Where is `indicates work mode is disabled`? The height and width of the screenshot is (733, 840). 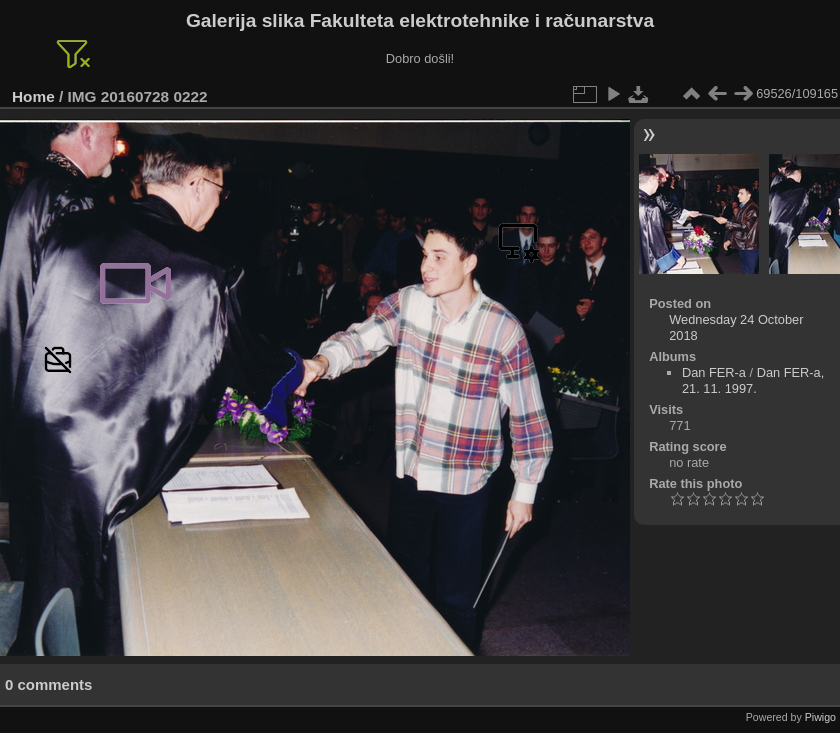 indicates work mode is disabled is located at coordinates (58, 360).